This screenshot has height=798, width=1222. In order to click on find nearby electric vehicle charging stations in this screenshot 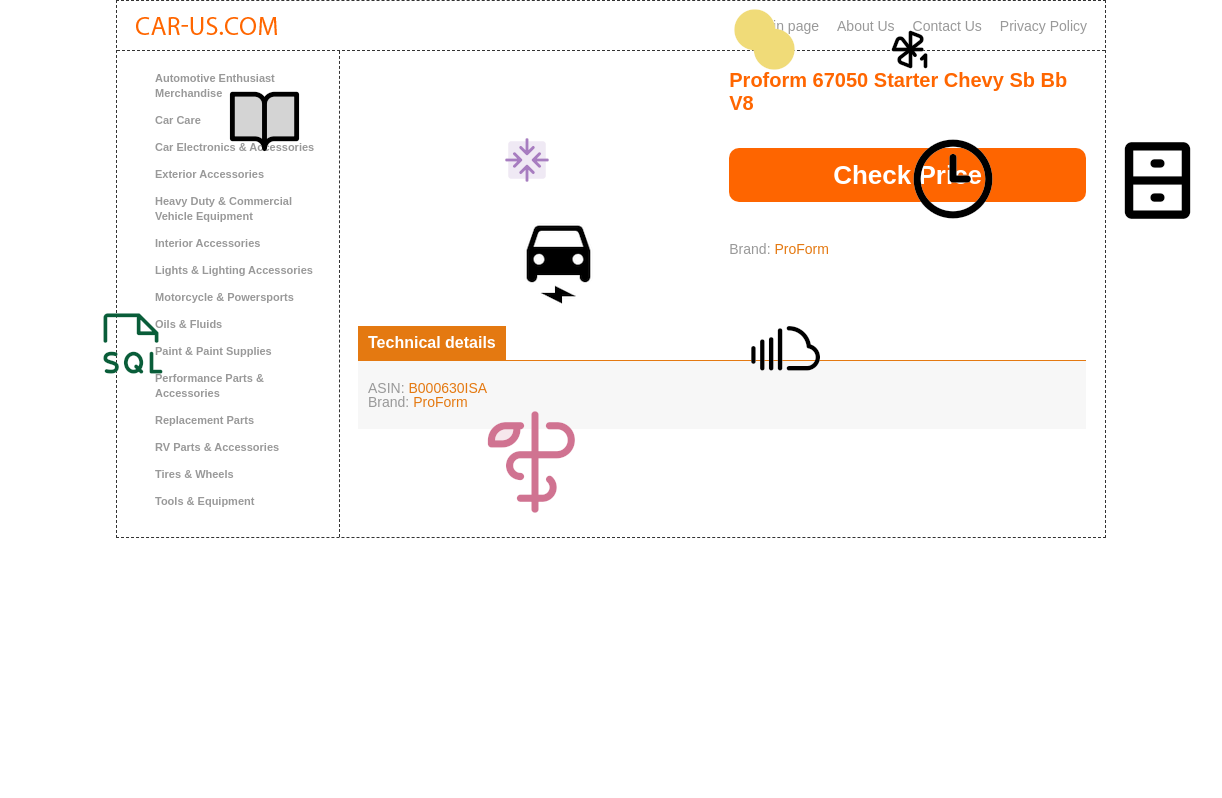, I will do `click(558, 264)`.